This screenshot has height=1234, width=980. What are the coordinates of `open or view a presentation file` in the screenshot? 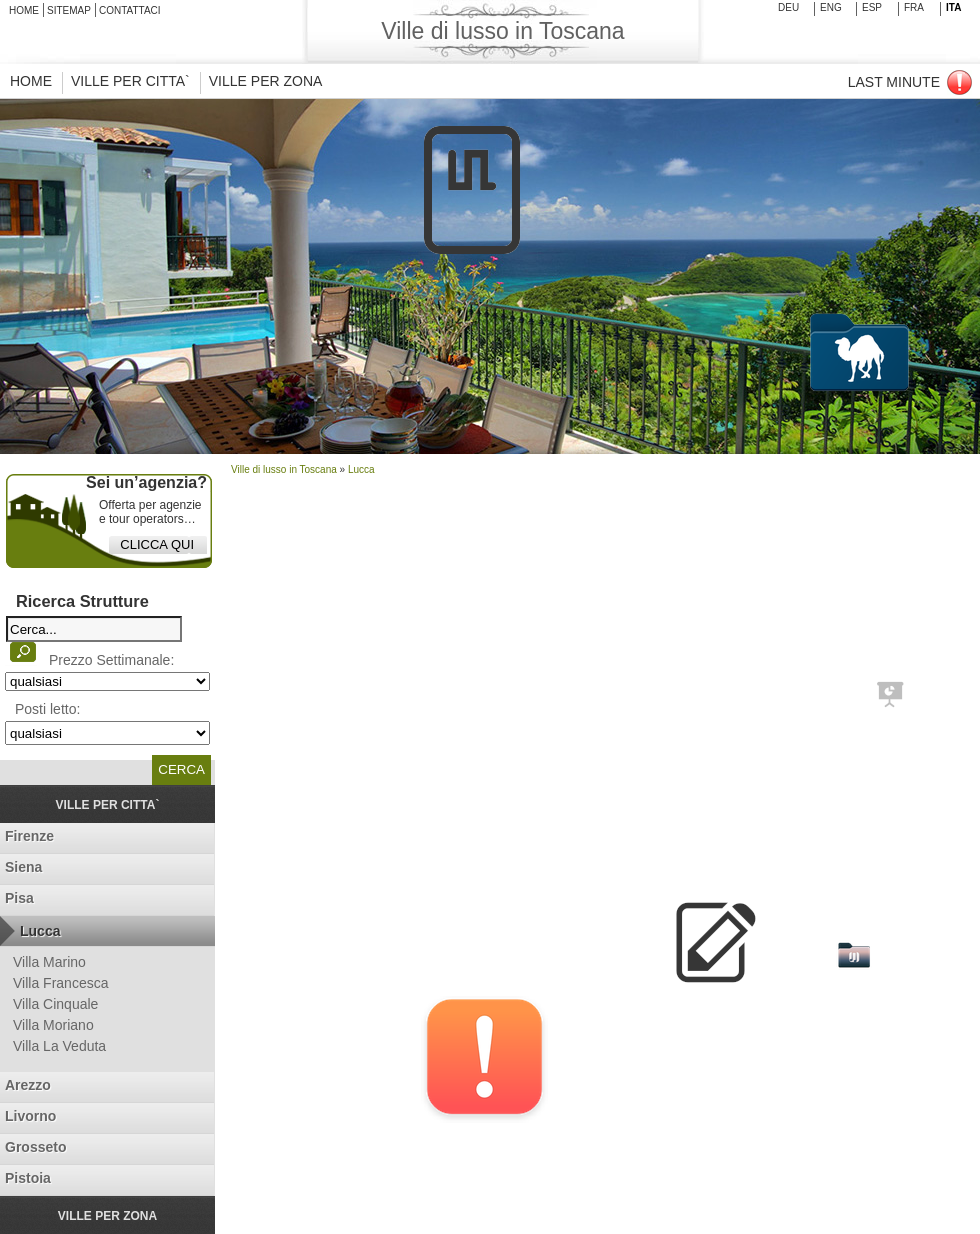 It's located at (890, 693).